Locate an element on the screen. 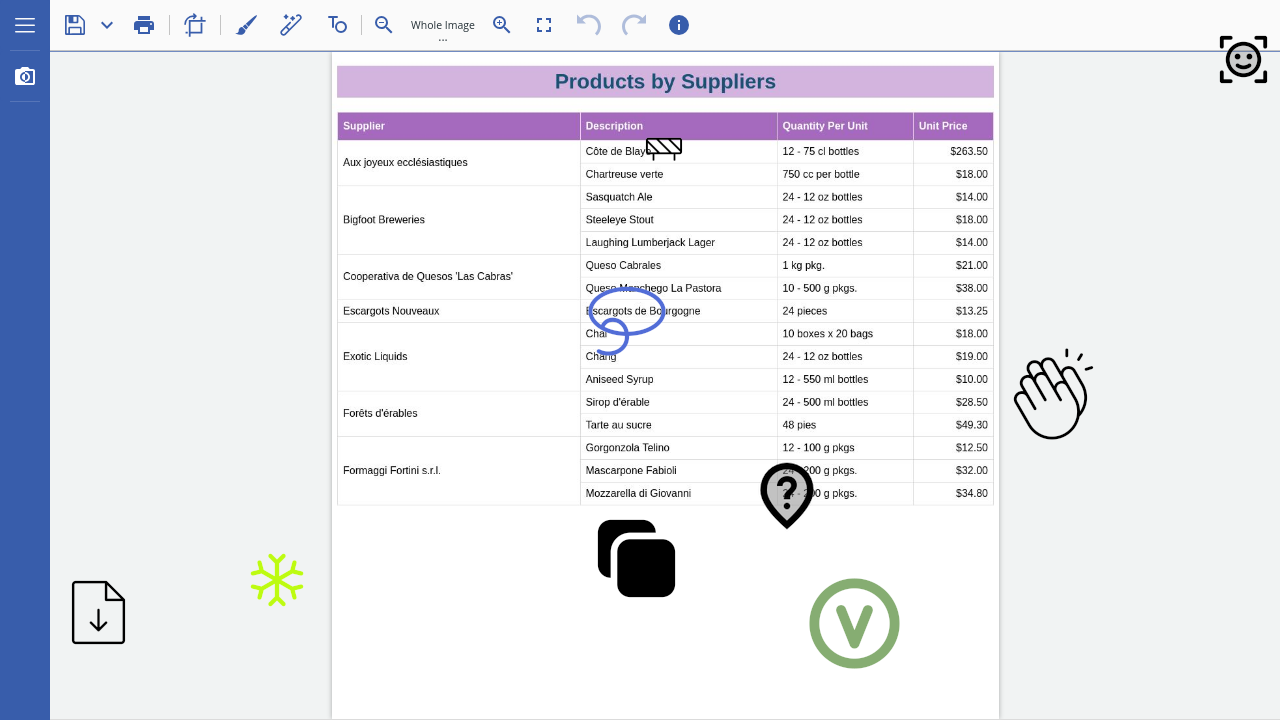  indicates a blocked or restricted area is located at coordinates (664, 148).